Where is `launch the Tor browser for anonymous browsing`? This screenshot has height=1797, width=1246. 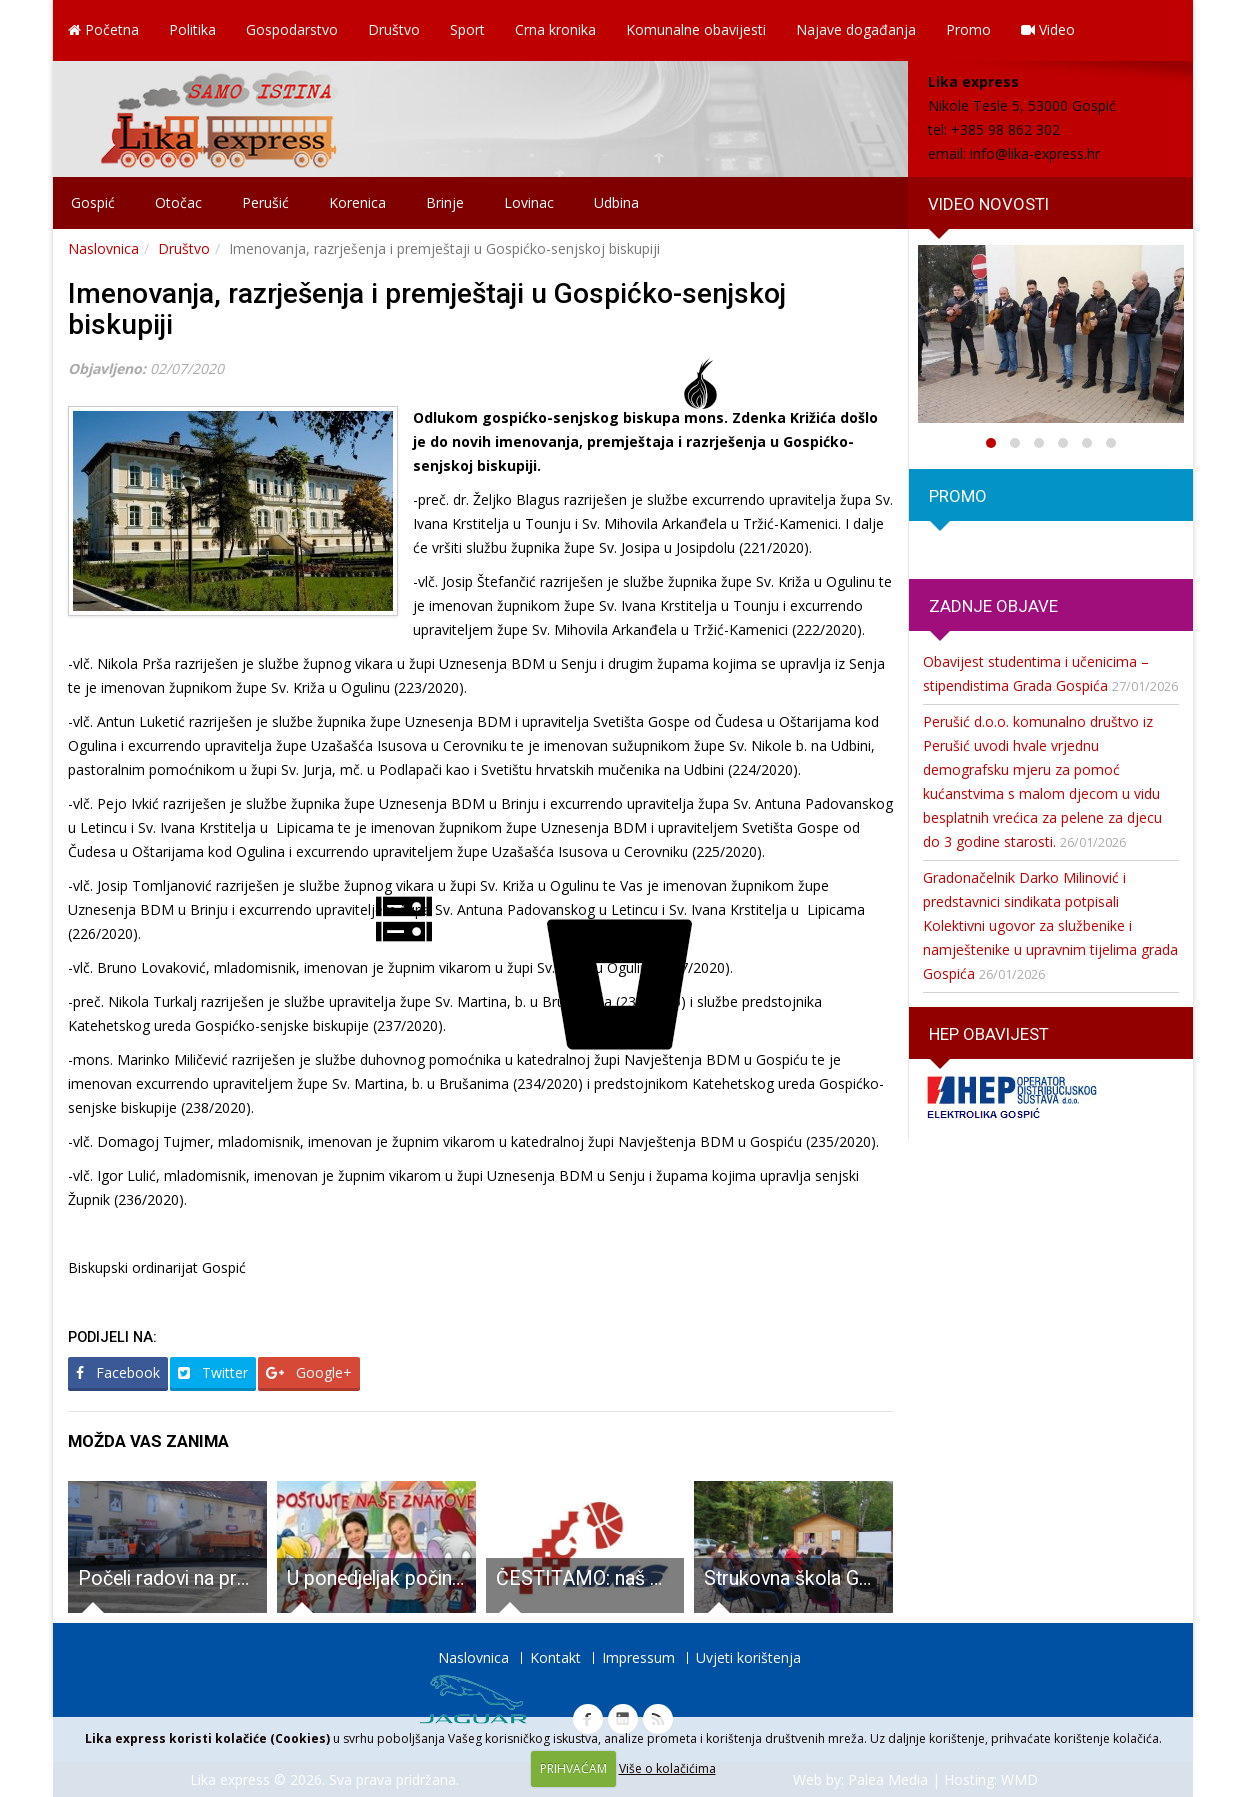 launch the Tor browser for anonymous browsing is located at coordinates (700, 383).